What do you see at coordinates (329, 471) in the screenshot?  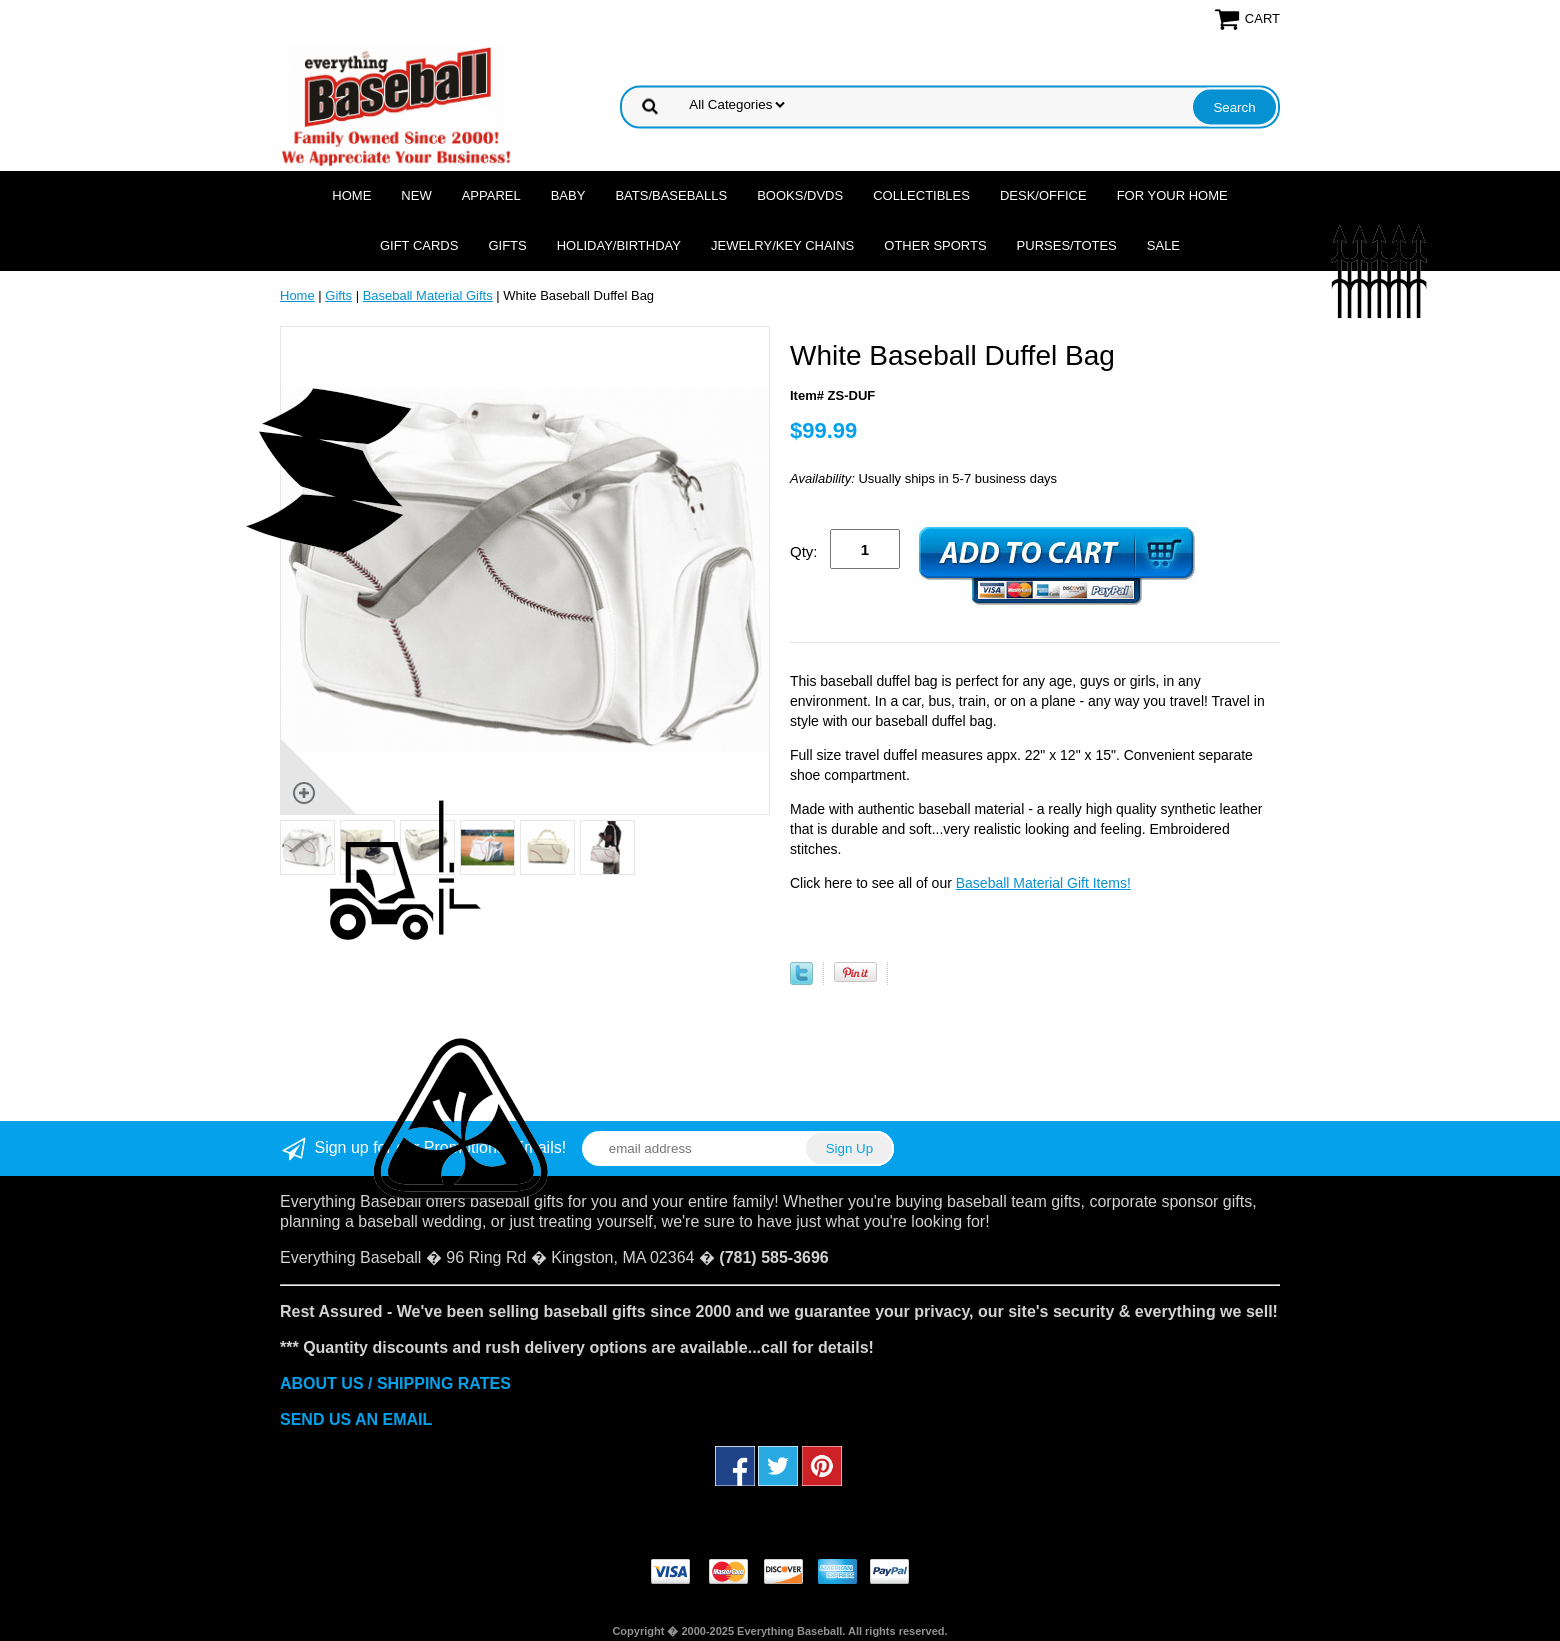 I see `view document or note` at bounding box center [329, 471].